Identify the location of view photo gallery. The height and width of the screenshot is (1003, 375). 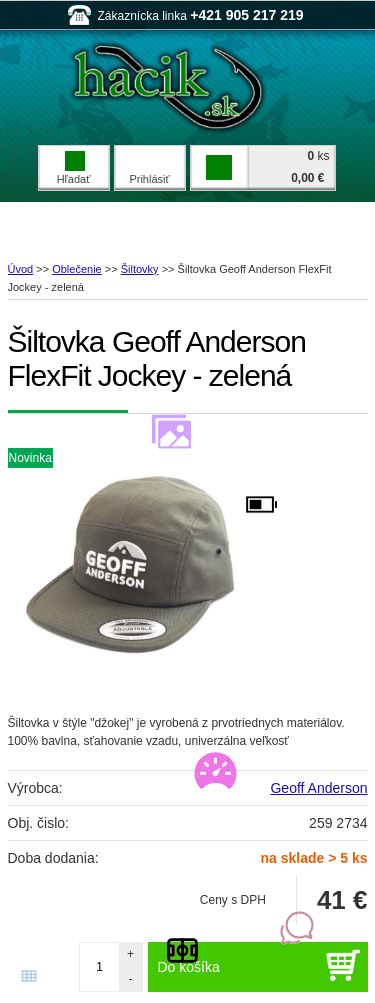
(171, 431).